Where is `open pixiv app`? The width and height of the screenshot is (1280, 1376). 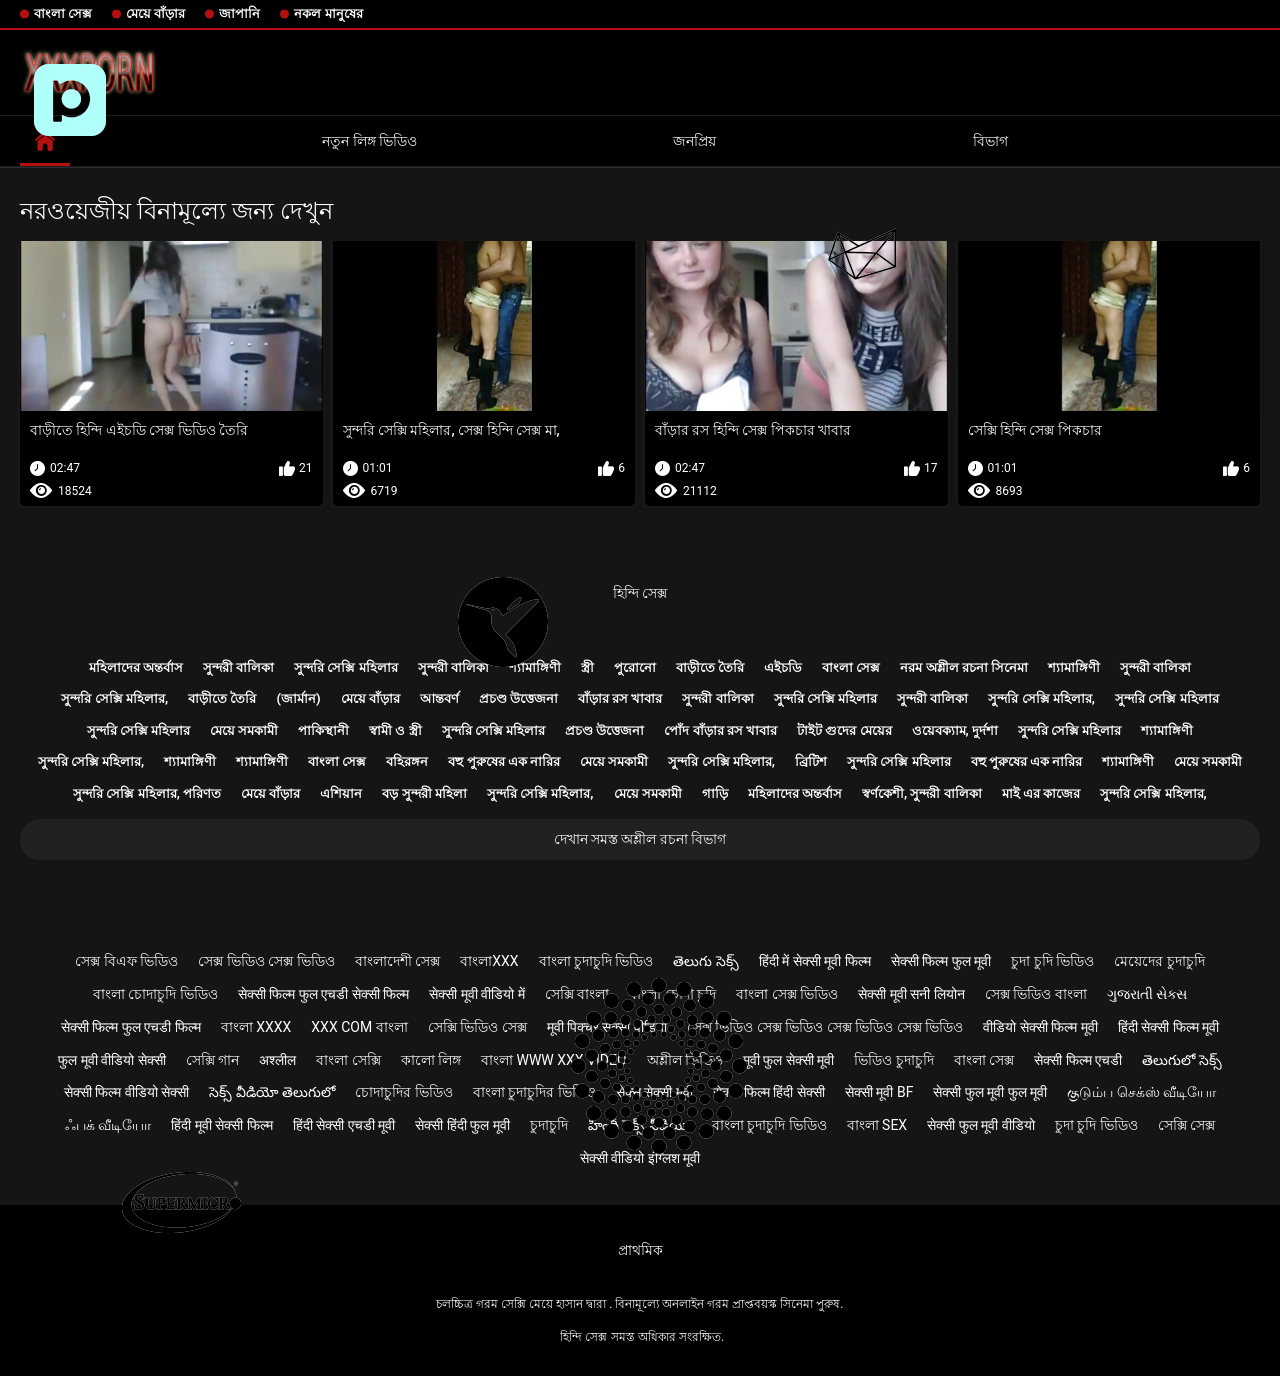
open pixiv app is located at coordinates (70, 100).